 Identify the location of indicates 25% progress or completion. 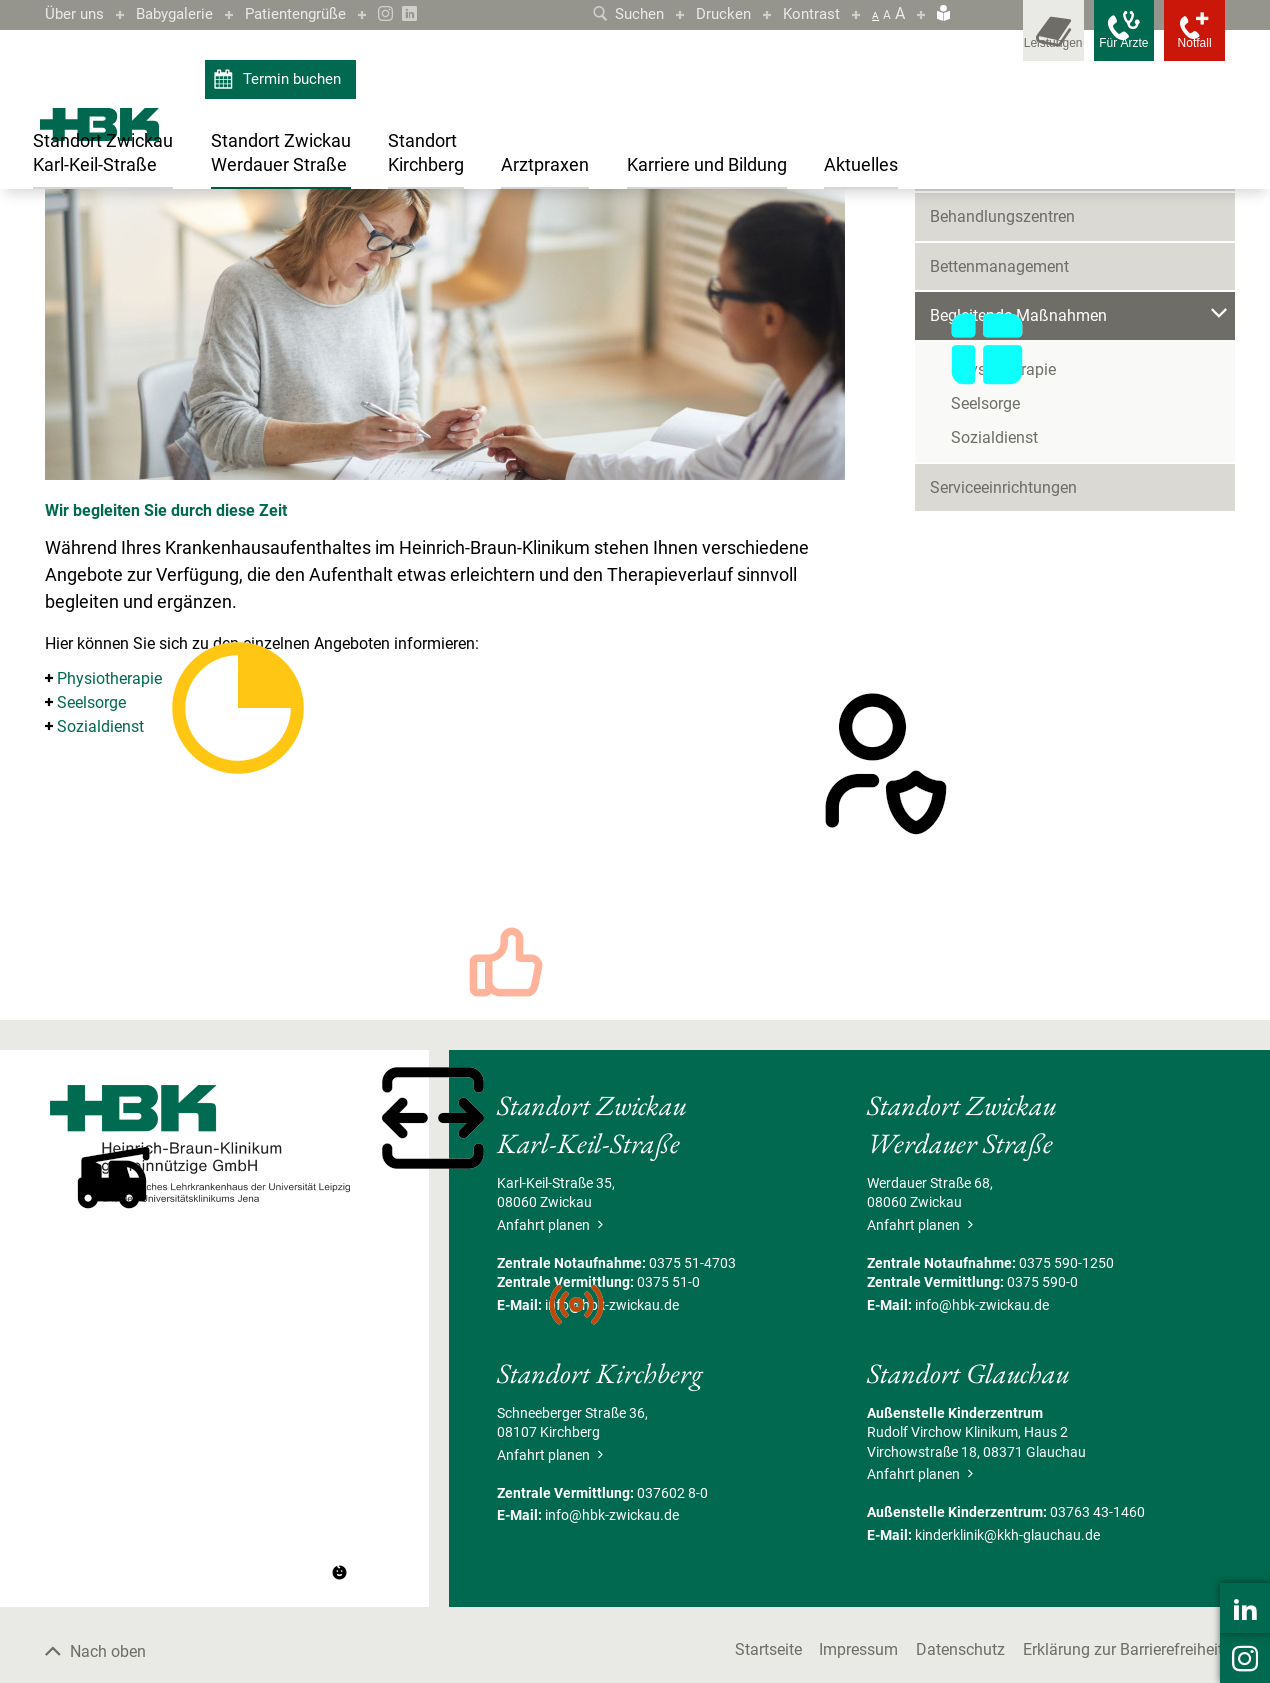
(238, 708).